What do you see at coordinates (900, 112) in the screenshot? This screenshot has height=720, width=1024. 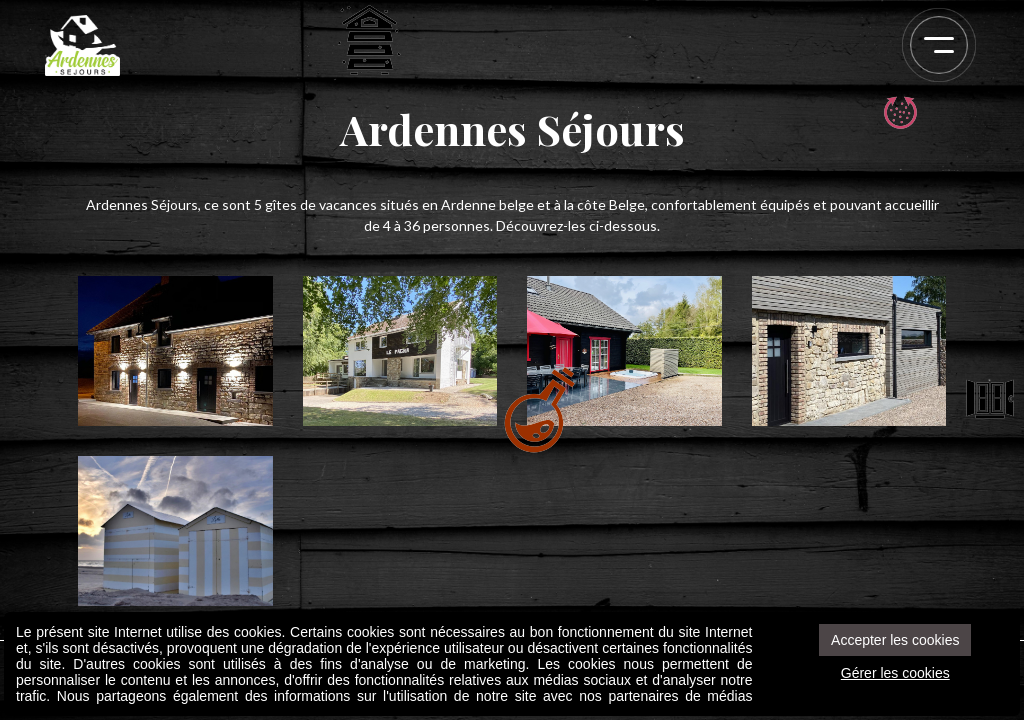 I see `indicates a surrounding or encirclement action in gameplay` at bounding box center [900, 112].